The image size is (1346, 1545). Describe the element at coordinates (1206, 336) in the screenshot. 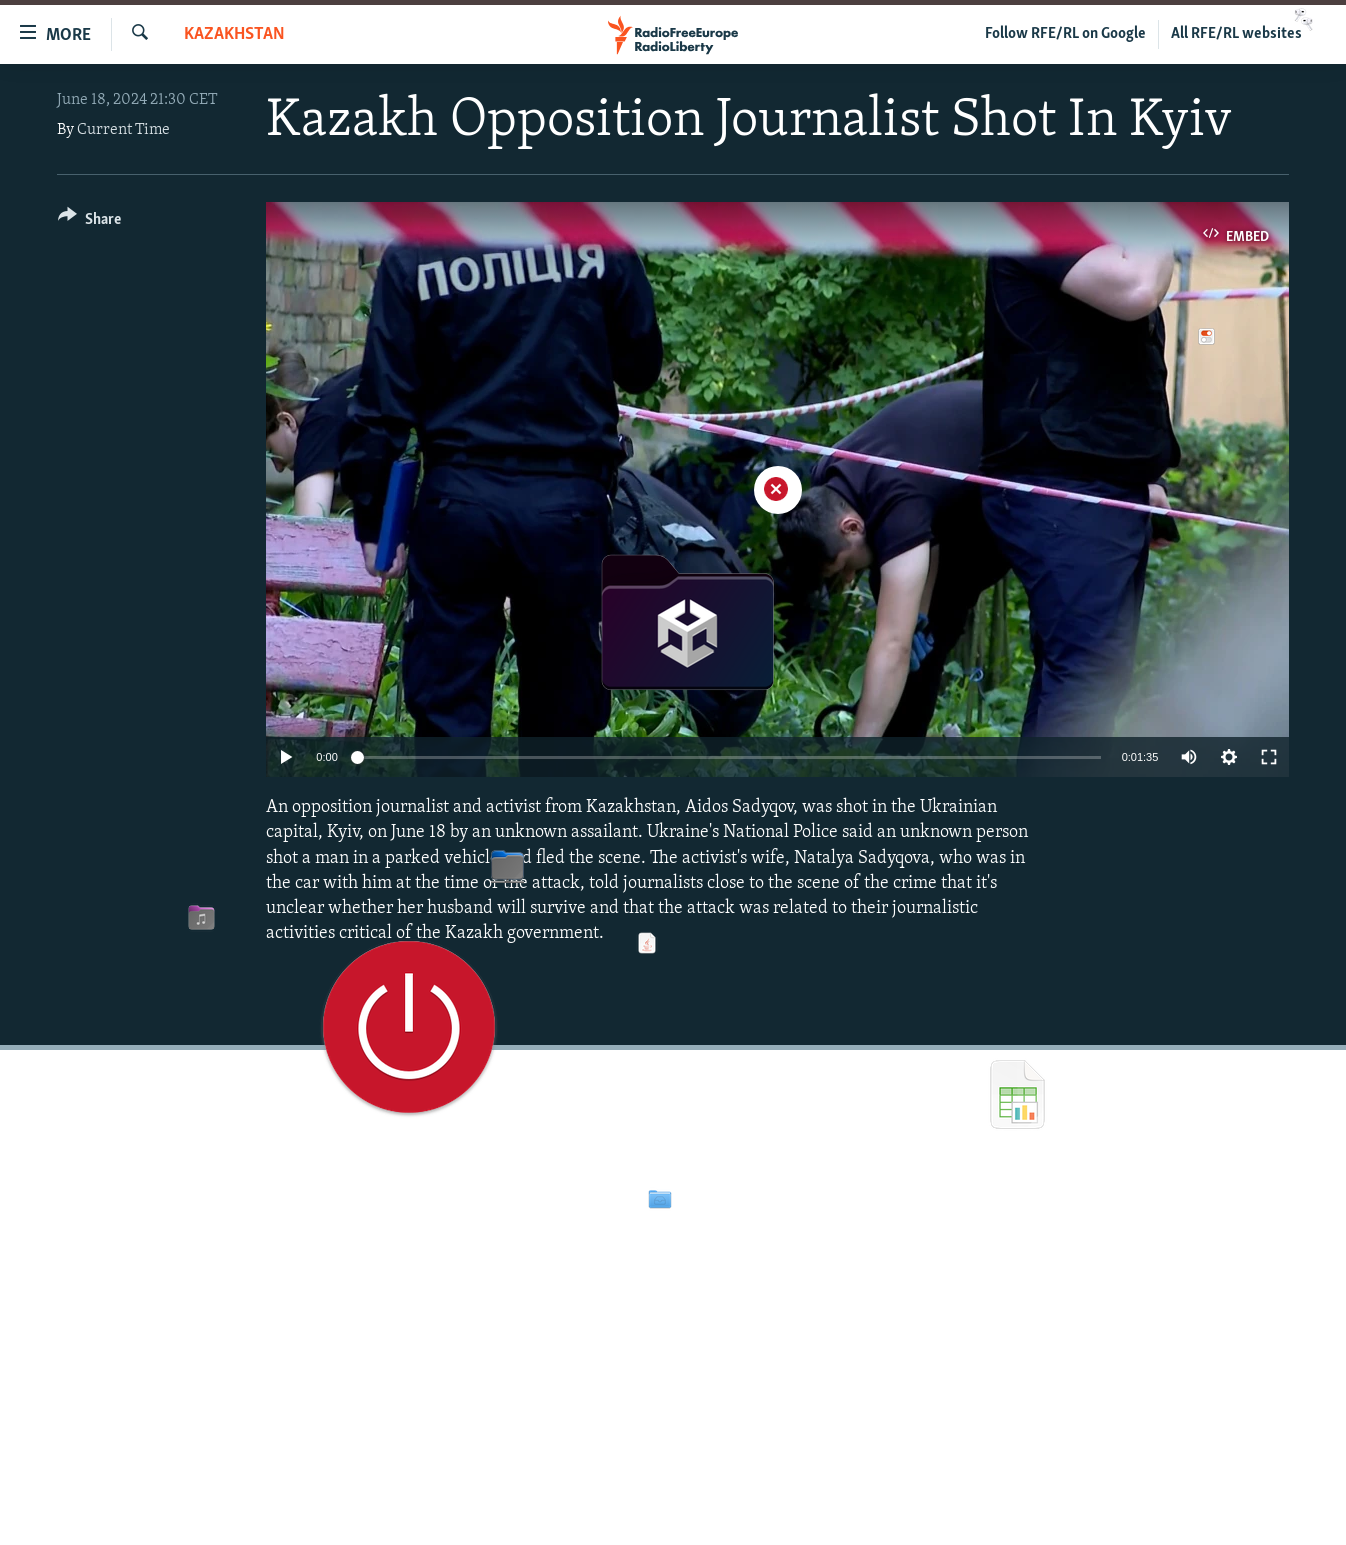

I see `open unity tweak tool settings` at that location.